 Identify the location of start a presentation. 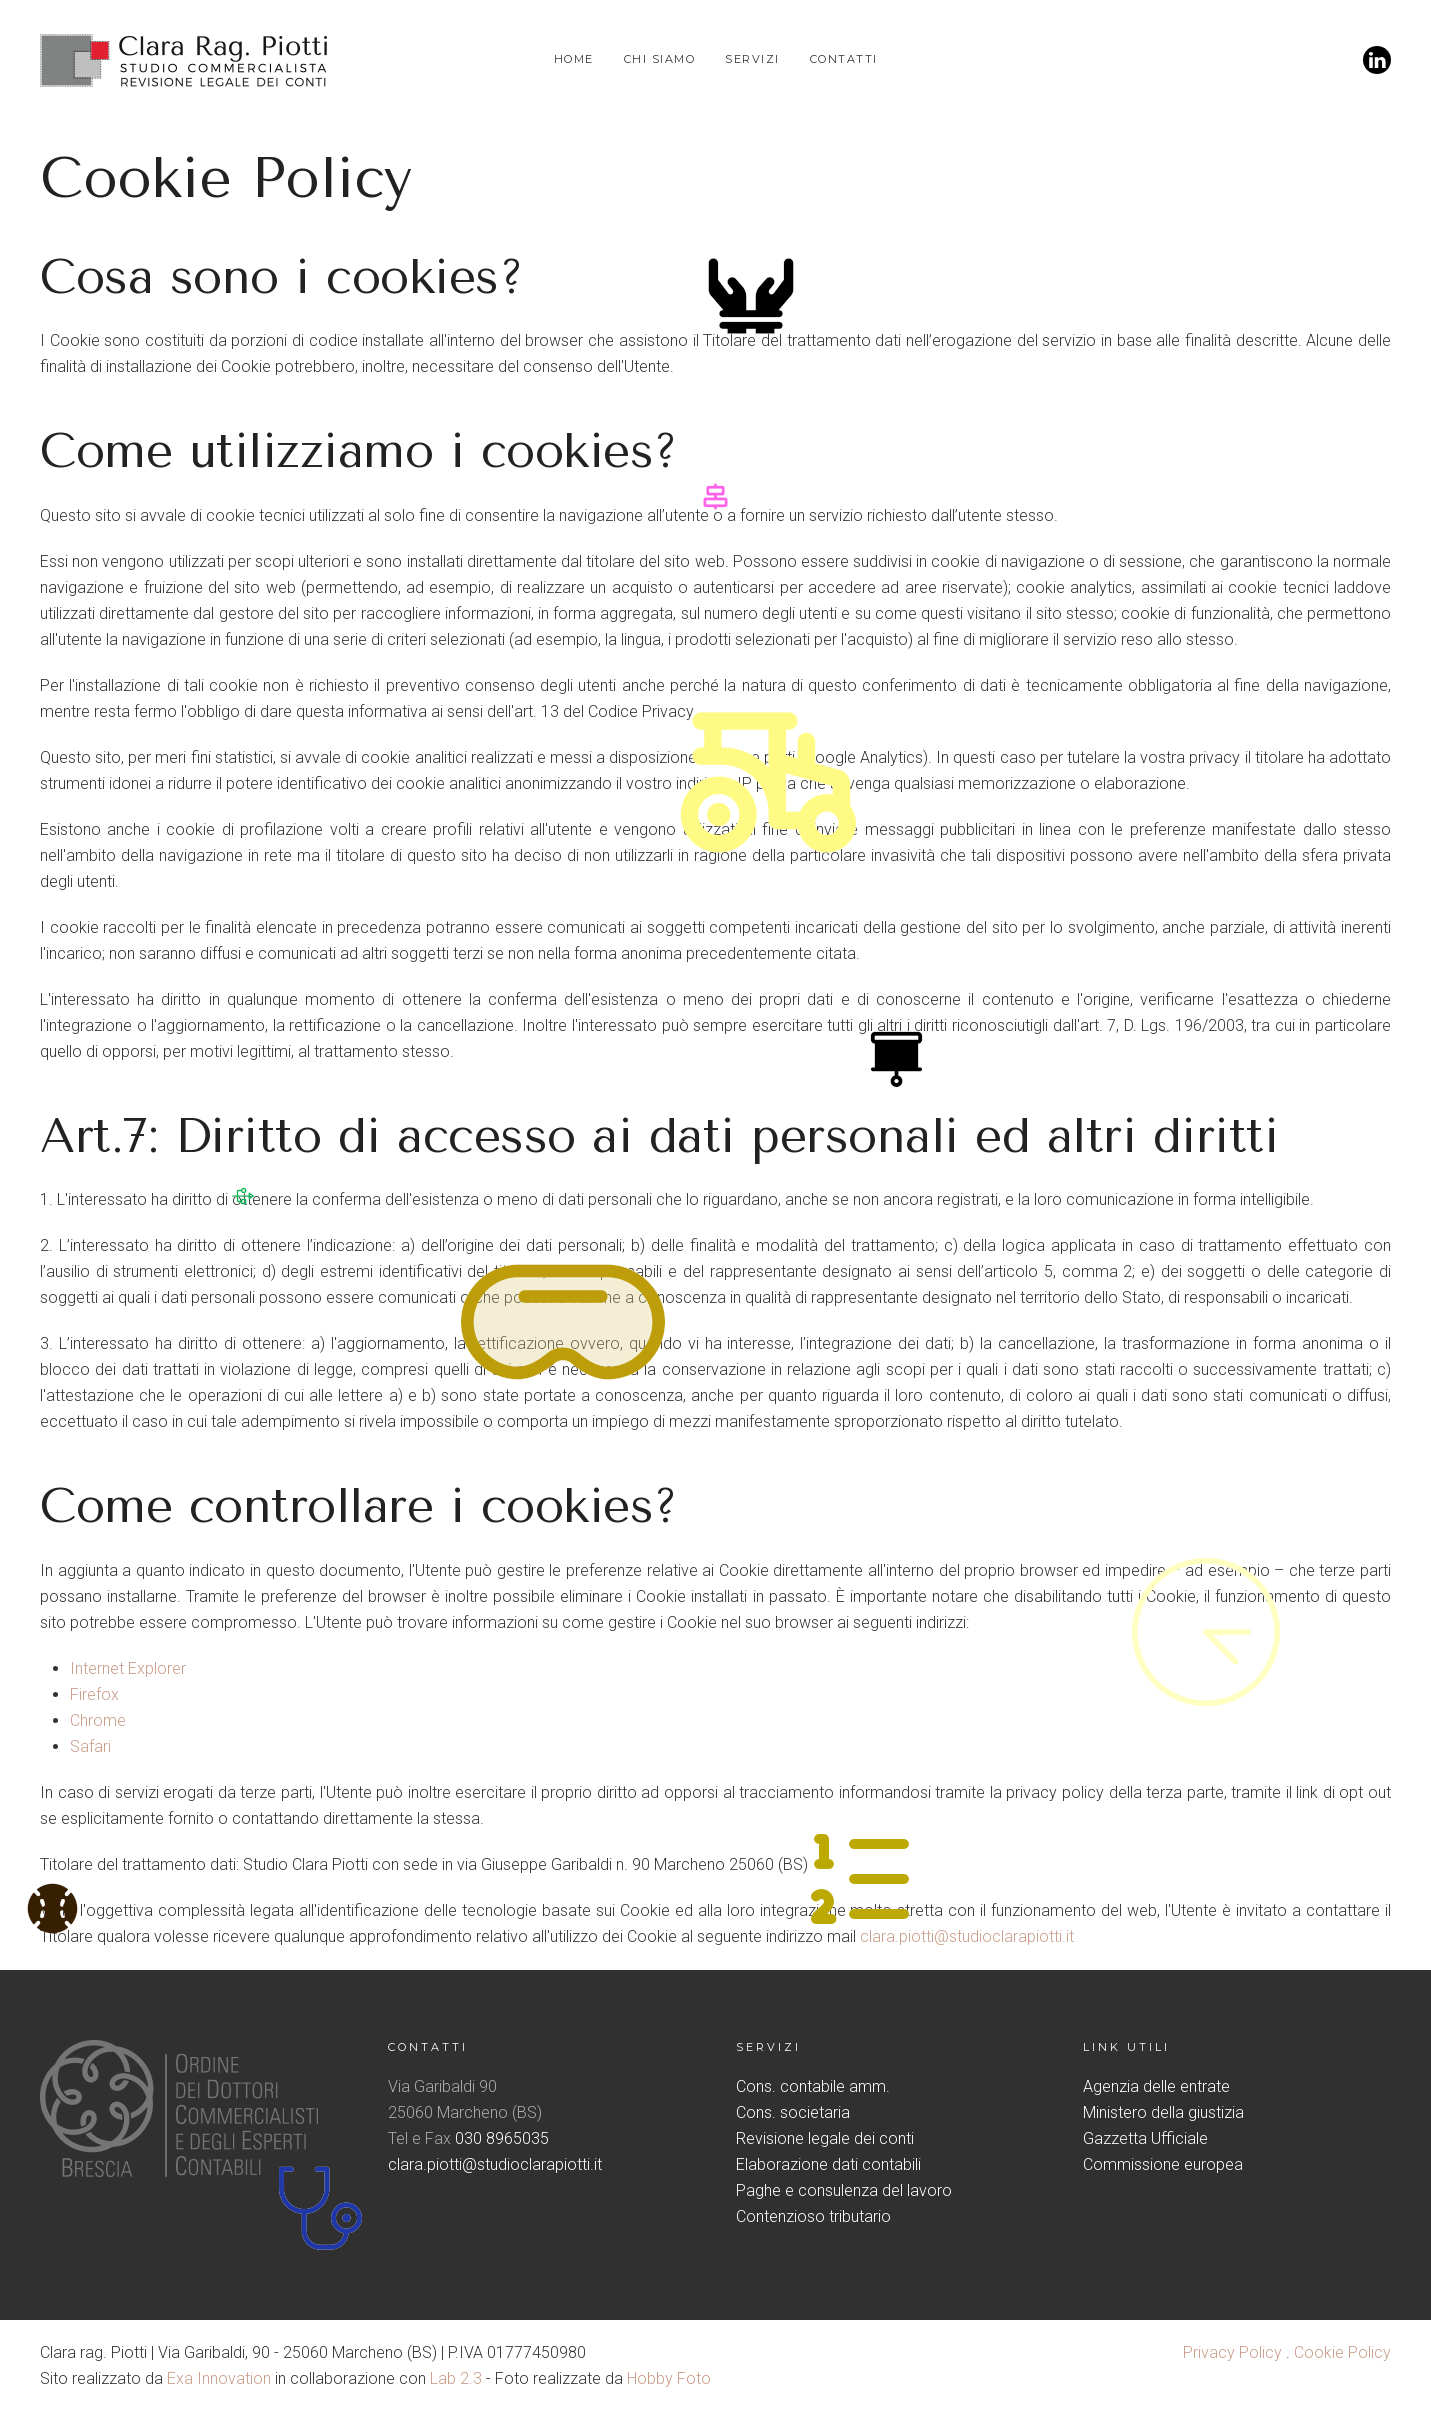
(896, 1055).